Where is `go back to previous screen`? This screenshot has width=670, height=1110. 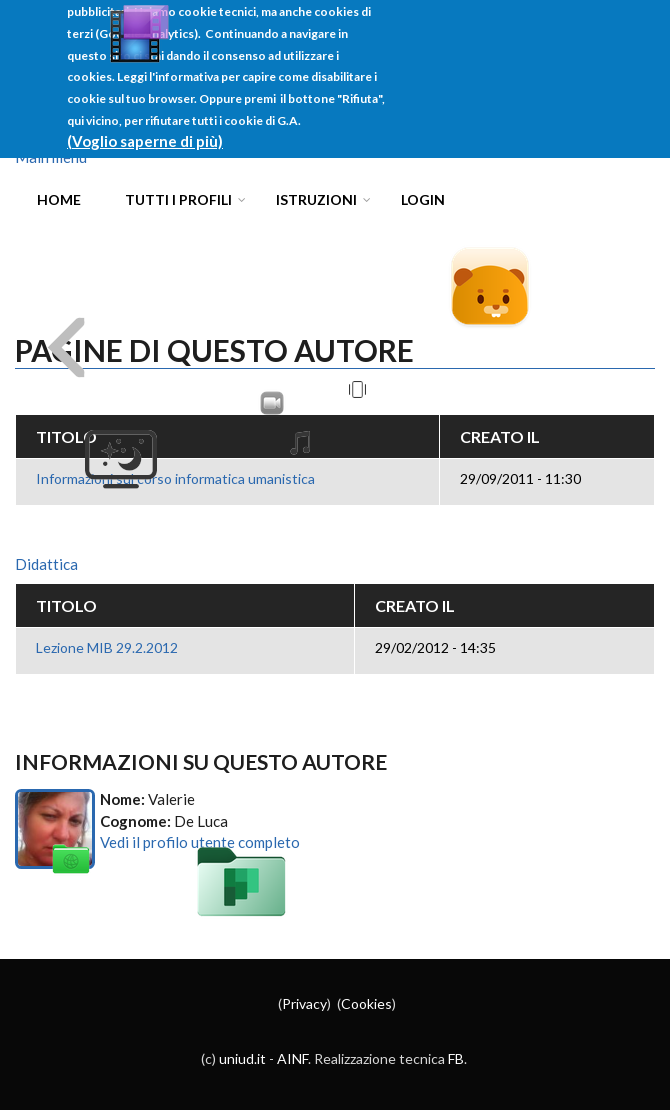 go back to previous screen is located at coordinates (64, 347).